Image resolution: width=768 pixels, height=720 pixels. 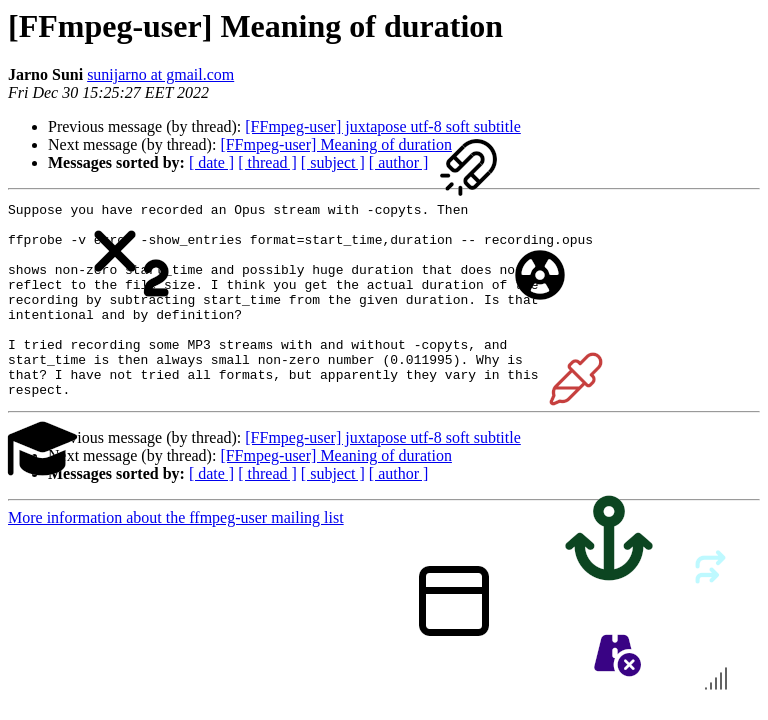 What do you see at coordinates (576, 379) in the screenshot?
I see `pick a color from the screen` at bounding box center [576, 379].